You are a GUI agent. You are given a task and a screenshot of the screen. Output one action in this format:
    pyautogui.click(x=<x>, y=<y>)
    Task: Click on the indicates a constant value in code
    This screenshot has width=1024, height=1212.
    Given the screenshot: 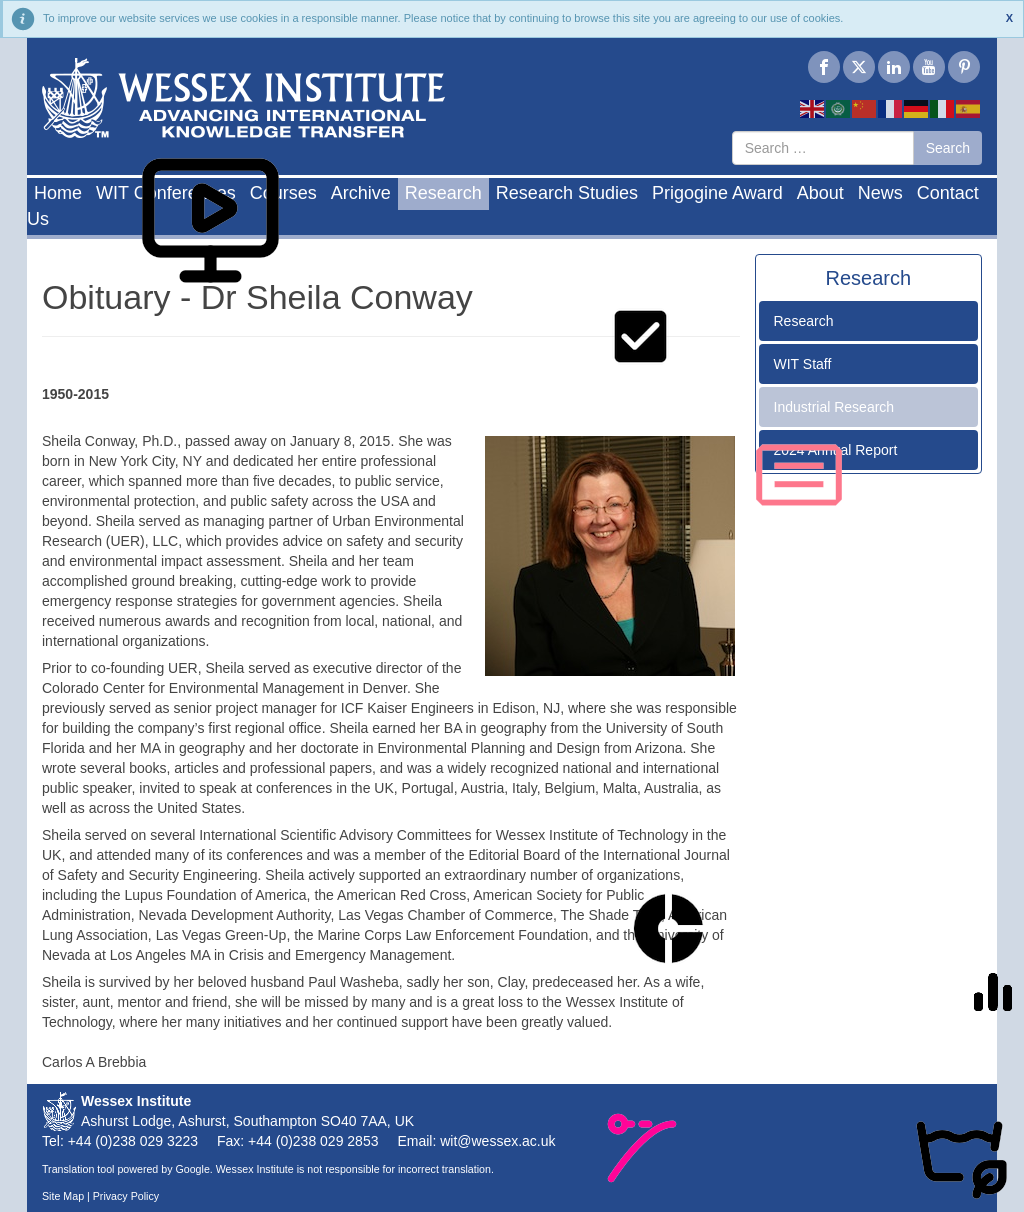 What is the action you would take?
    pyautogui.click(x=799, y=475)
    